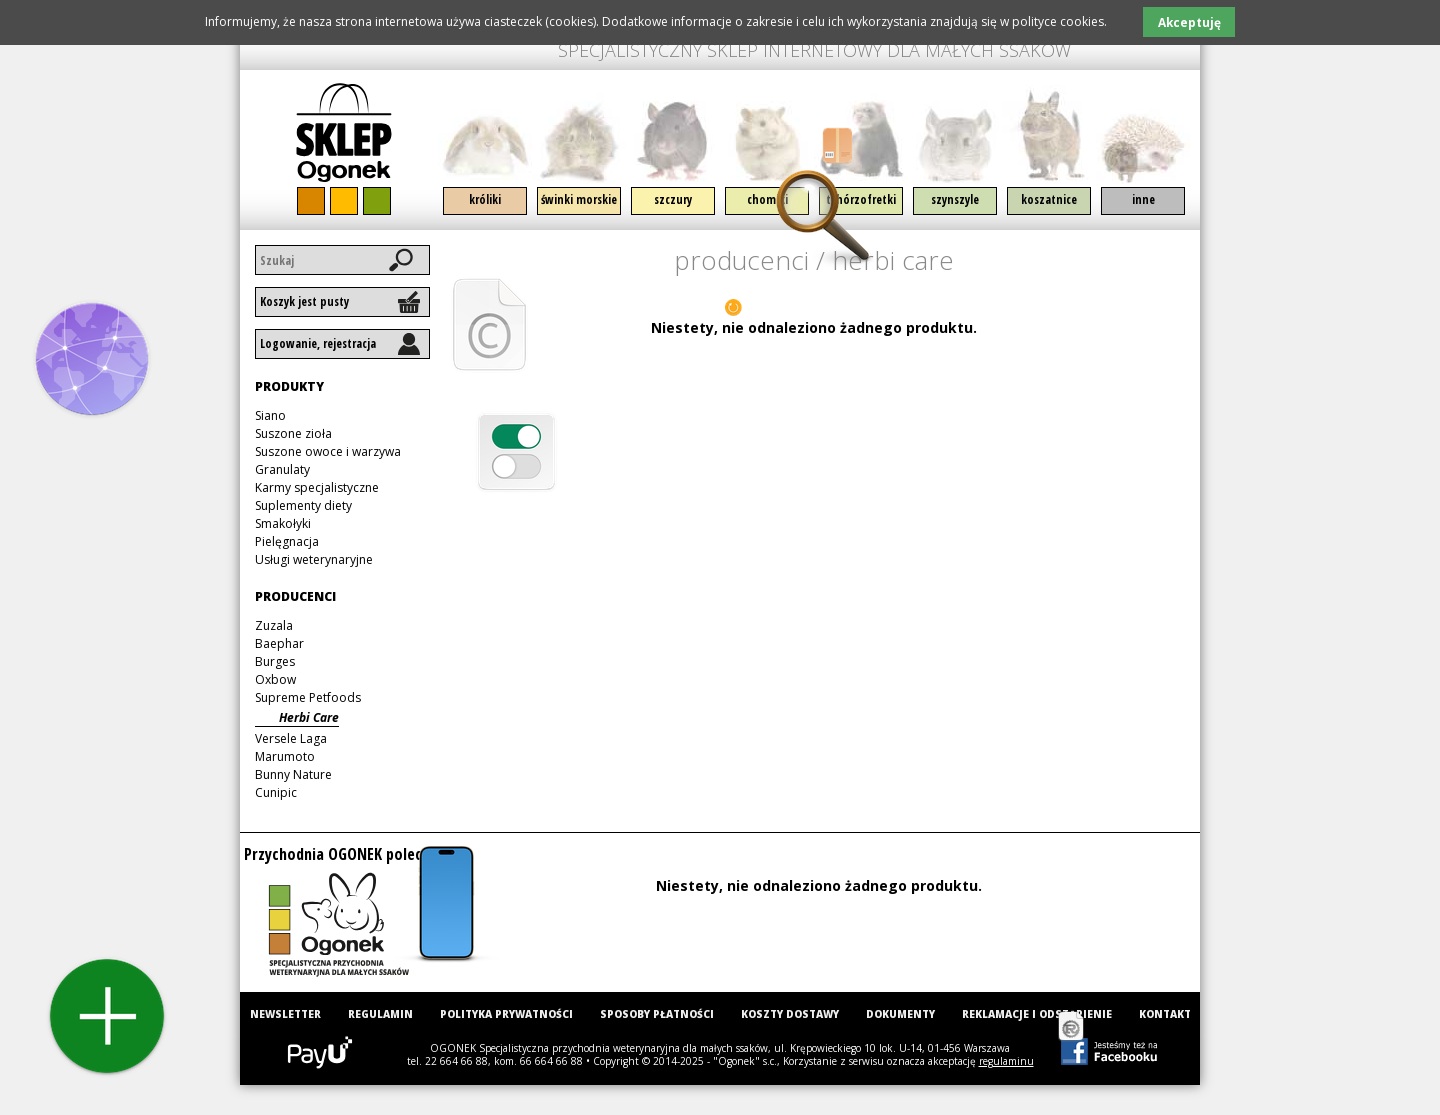  Describe the element at coordinates (107, 1016) in the screenshot. I see `add a new item` at that location.